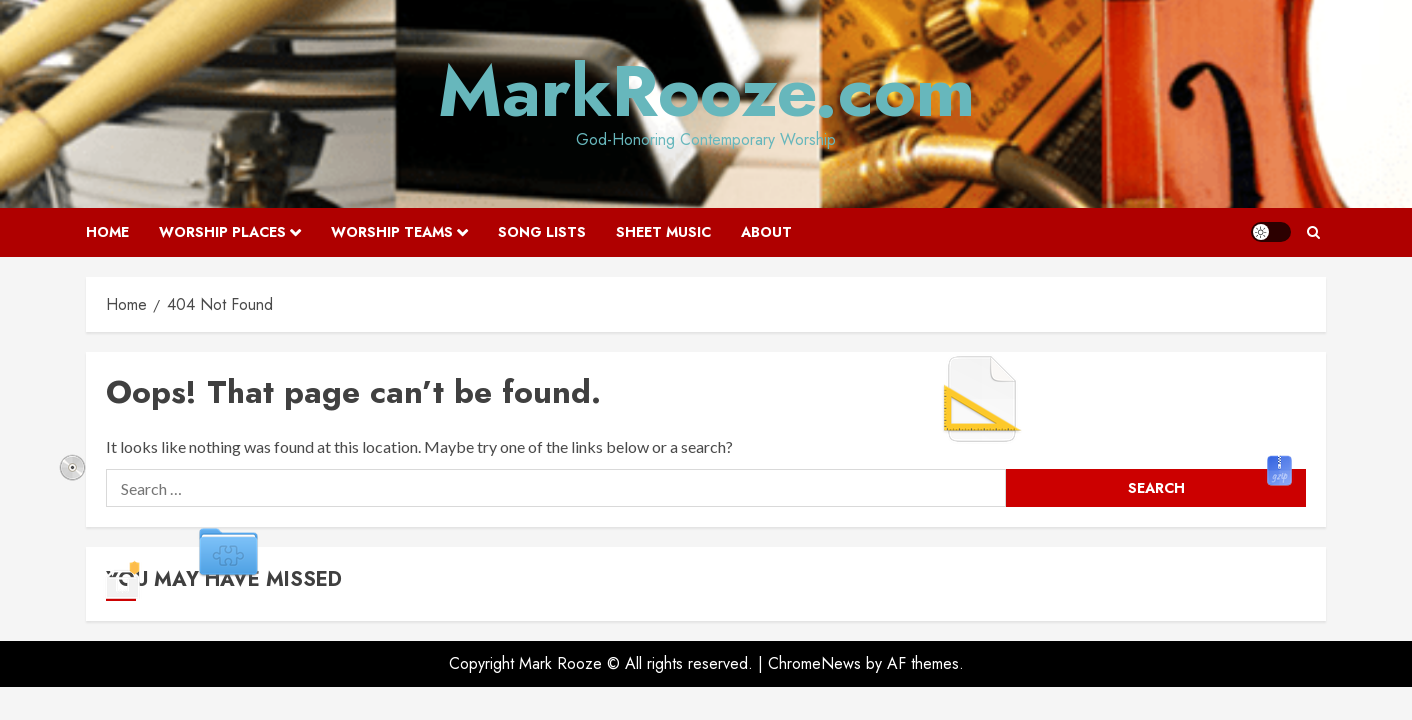  Describe the element at coordinates (122, 579) in the screenshot. I see `security updates are available for your system` at that location.